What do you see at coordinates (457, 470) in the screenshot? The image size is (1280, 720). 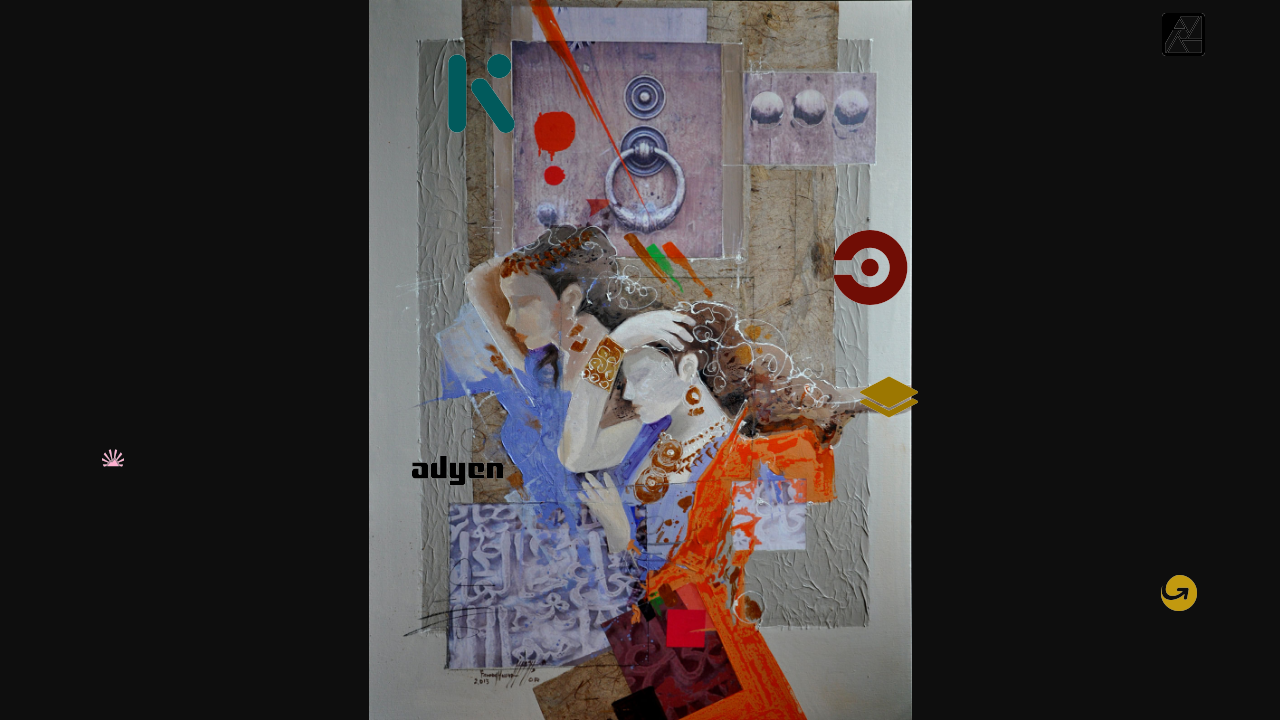 I see `adyen payment platform logo` at bounding box center [457, 470].